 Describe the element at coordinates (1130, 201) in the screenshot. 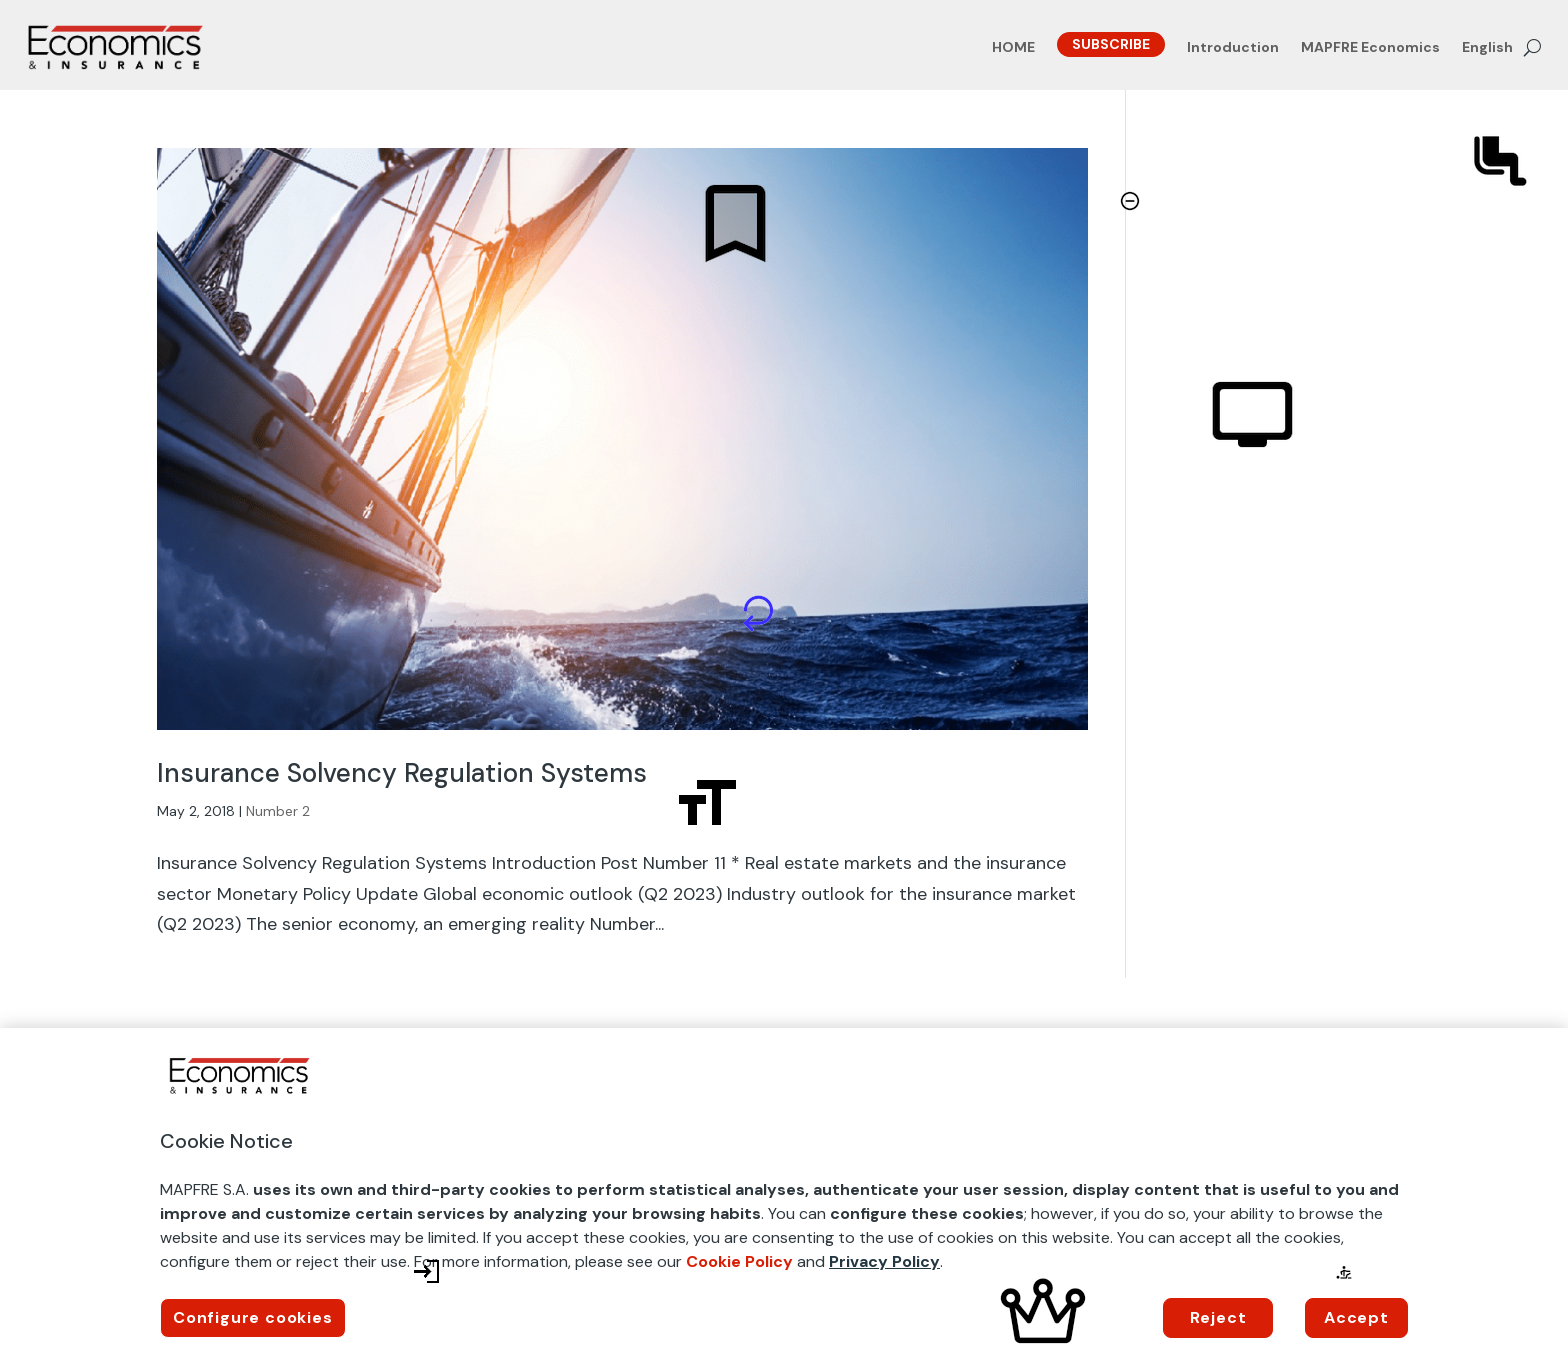

I see `remove an item from a list` at that location.